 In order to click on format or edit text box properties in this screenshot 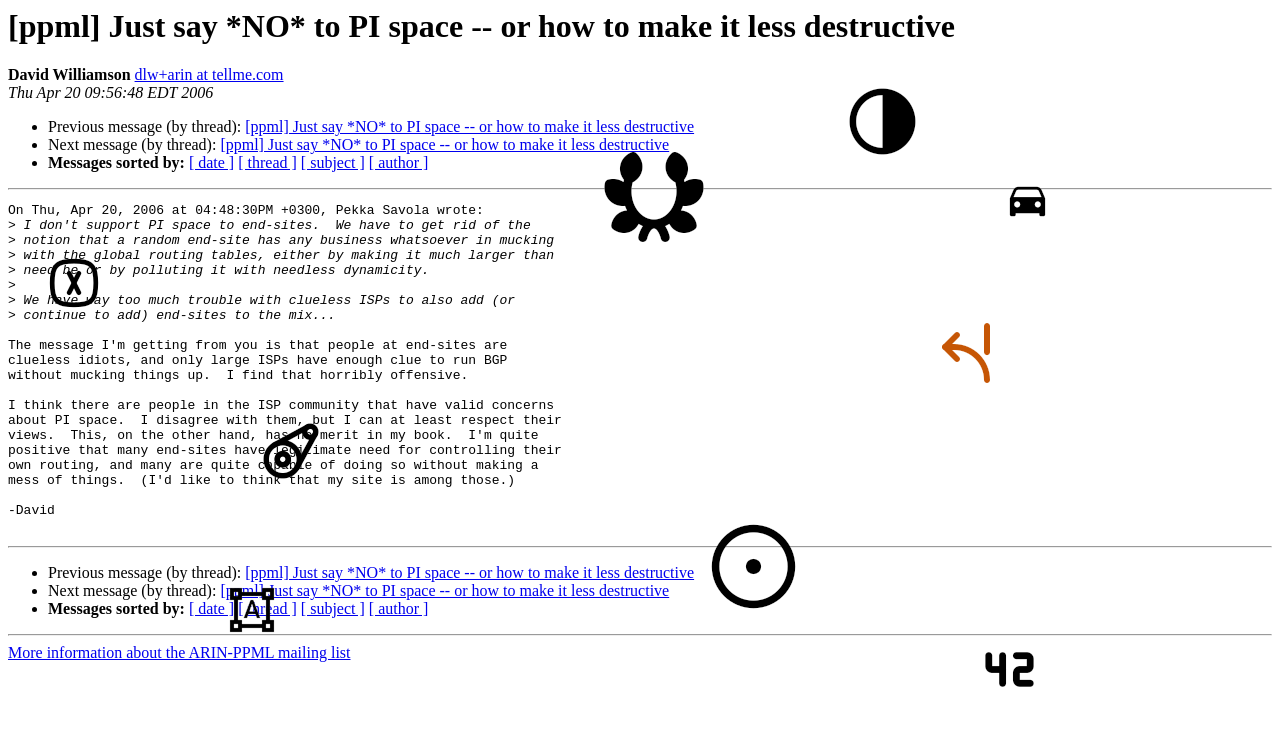, I will do `click(252, 610)`.